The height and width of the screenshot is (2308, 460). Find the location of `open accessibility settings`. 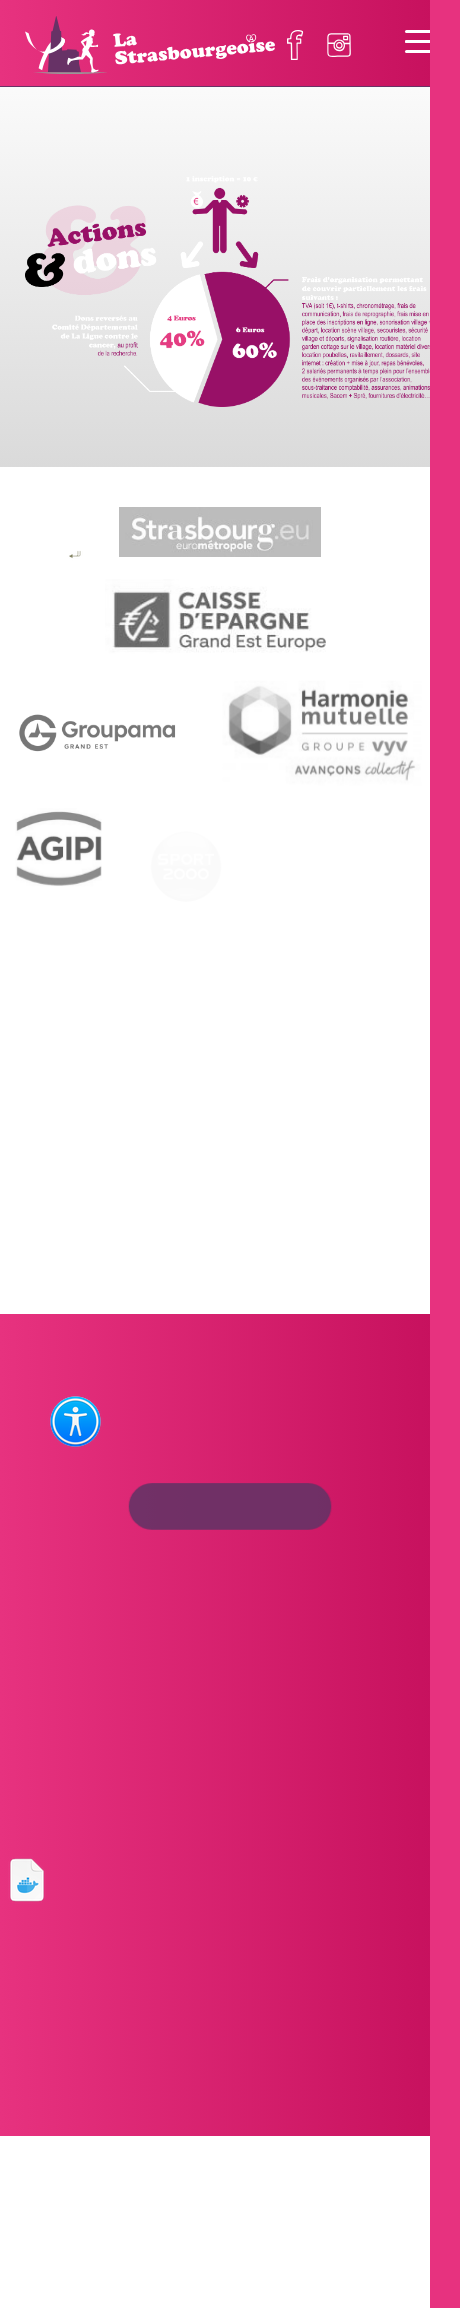

open accessibility settings is located at coordinates (75, 1421).